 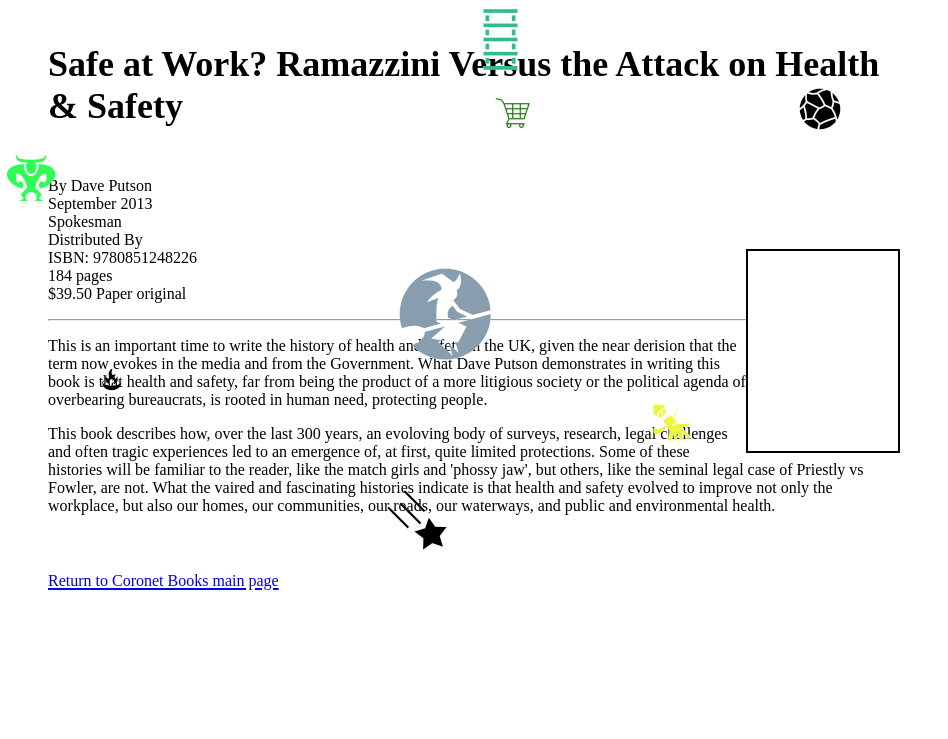 I want to click on stone or boulder game element, so click(x=820, y=109).